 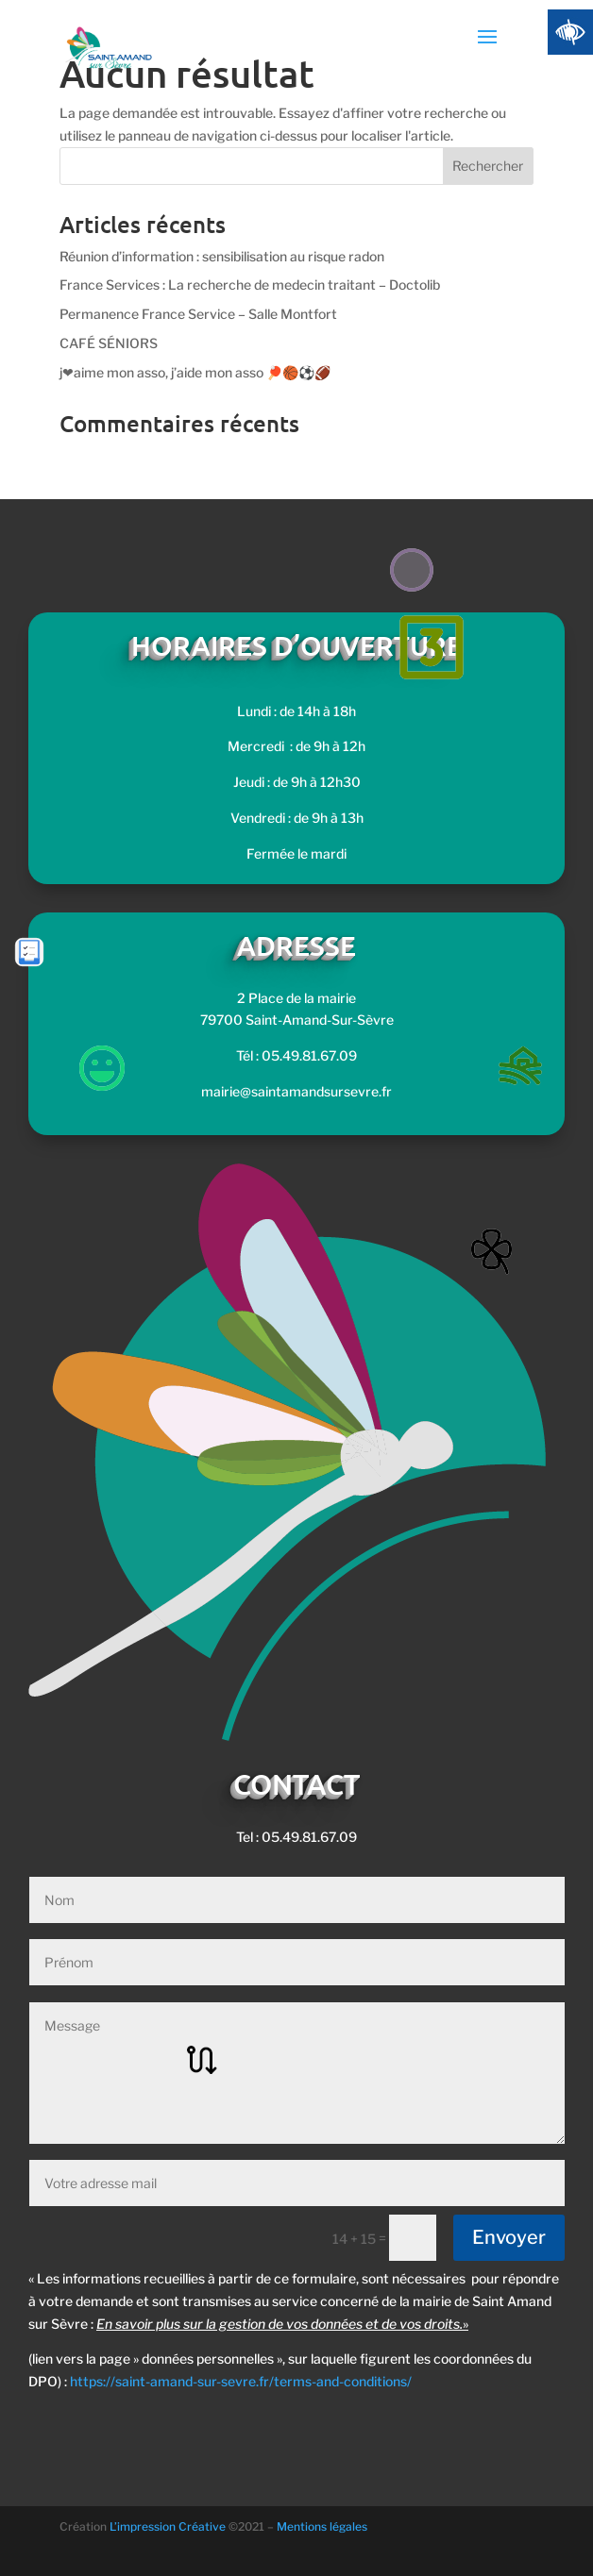 I want to click on open work-related software or applications, so click(x=29, y=952).